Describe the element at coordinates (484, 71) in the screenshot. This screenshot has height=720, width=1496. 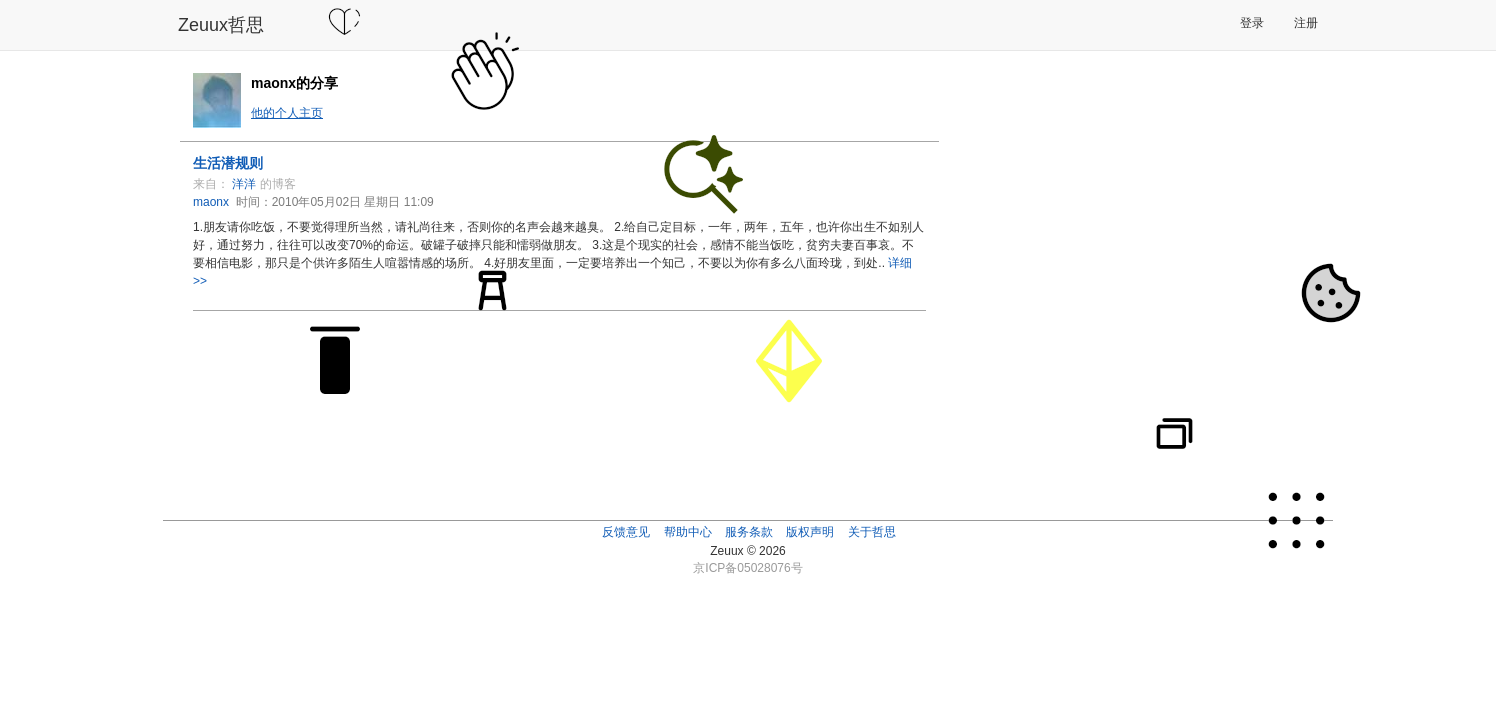
I see `applaud or show appreciation for content` at that location.